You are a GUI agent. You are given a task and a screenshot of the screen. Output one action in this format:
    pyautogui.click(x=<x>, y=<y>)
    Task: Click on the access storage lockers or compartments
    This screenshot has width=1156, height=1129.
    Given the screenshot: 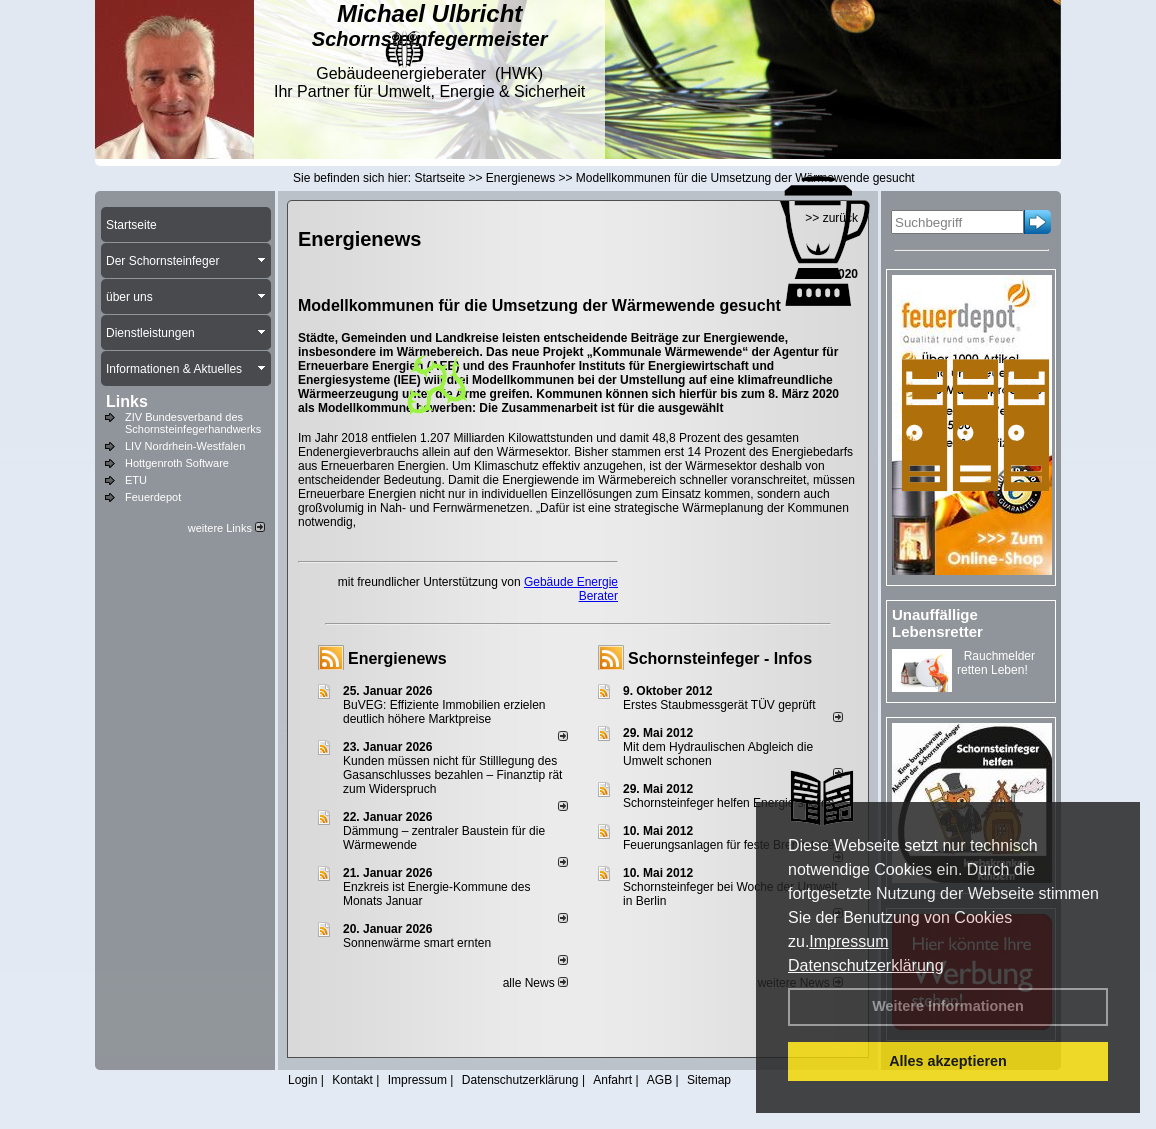 What is the action you would take?
    pyautogui.click(x=975, y=417)
    